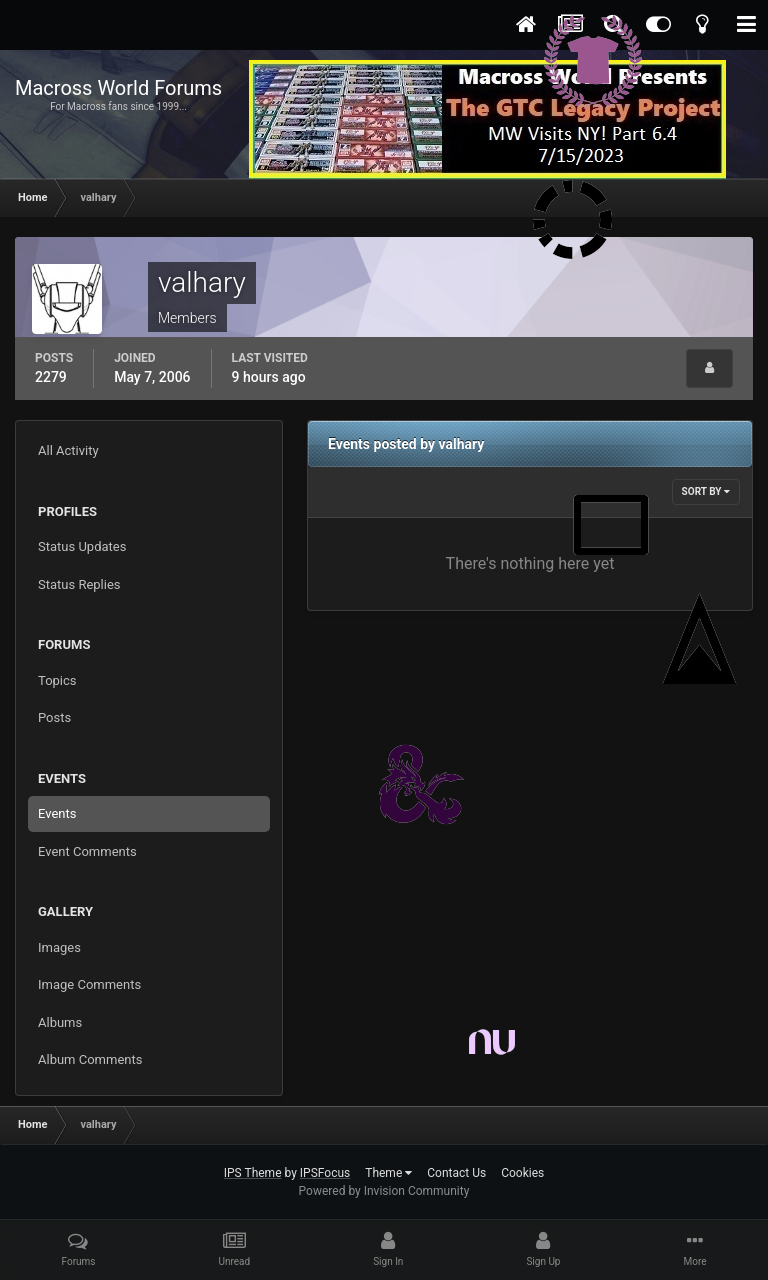 This screenshot has height=1280, width=768. I want to click on lucia authentication service logo, so click(699, 638).